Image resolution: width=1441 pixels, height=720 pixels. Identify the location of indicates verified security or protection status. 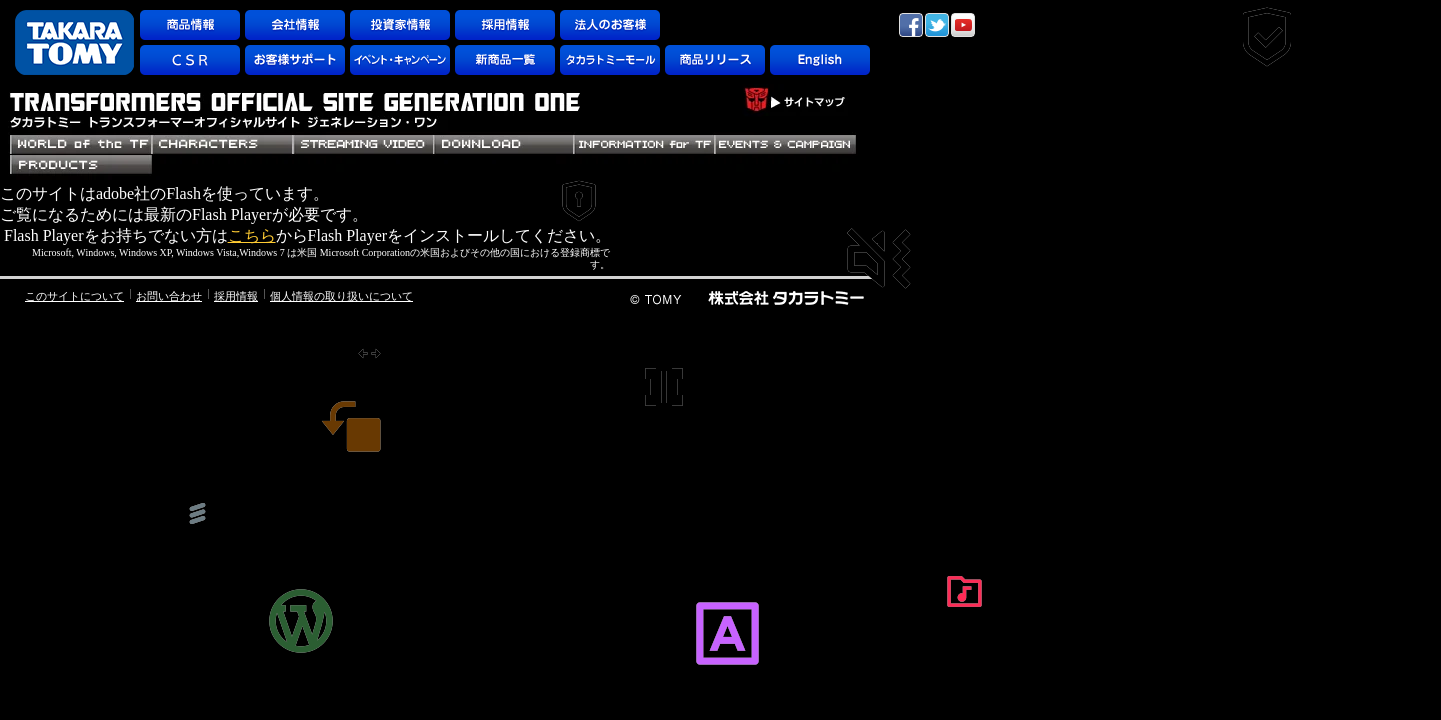
(1267, 37).